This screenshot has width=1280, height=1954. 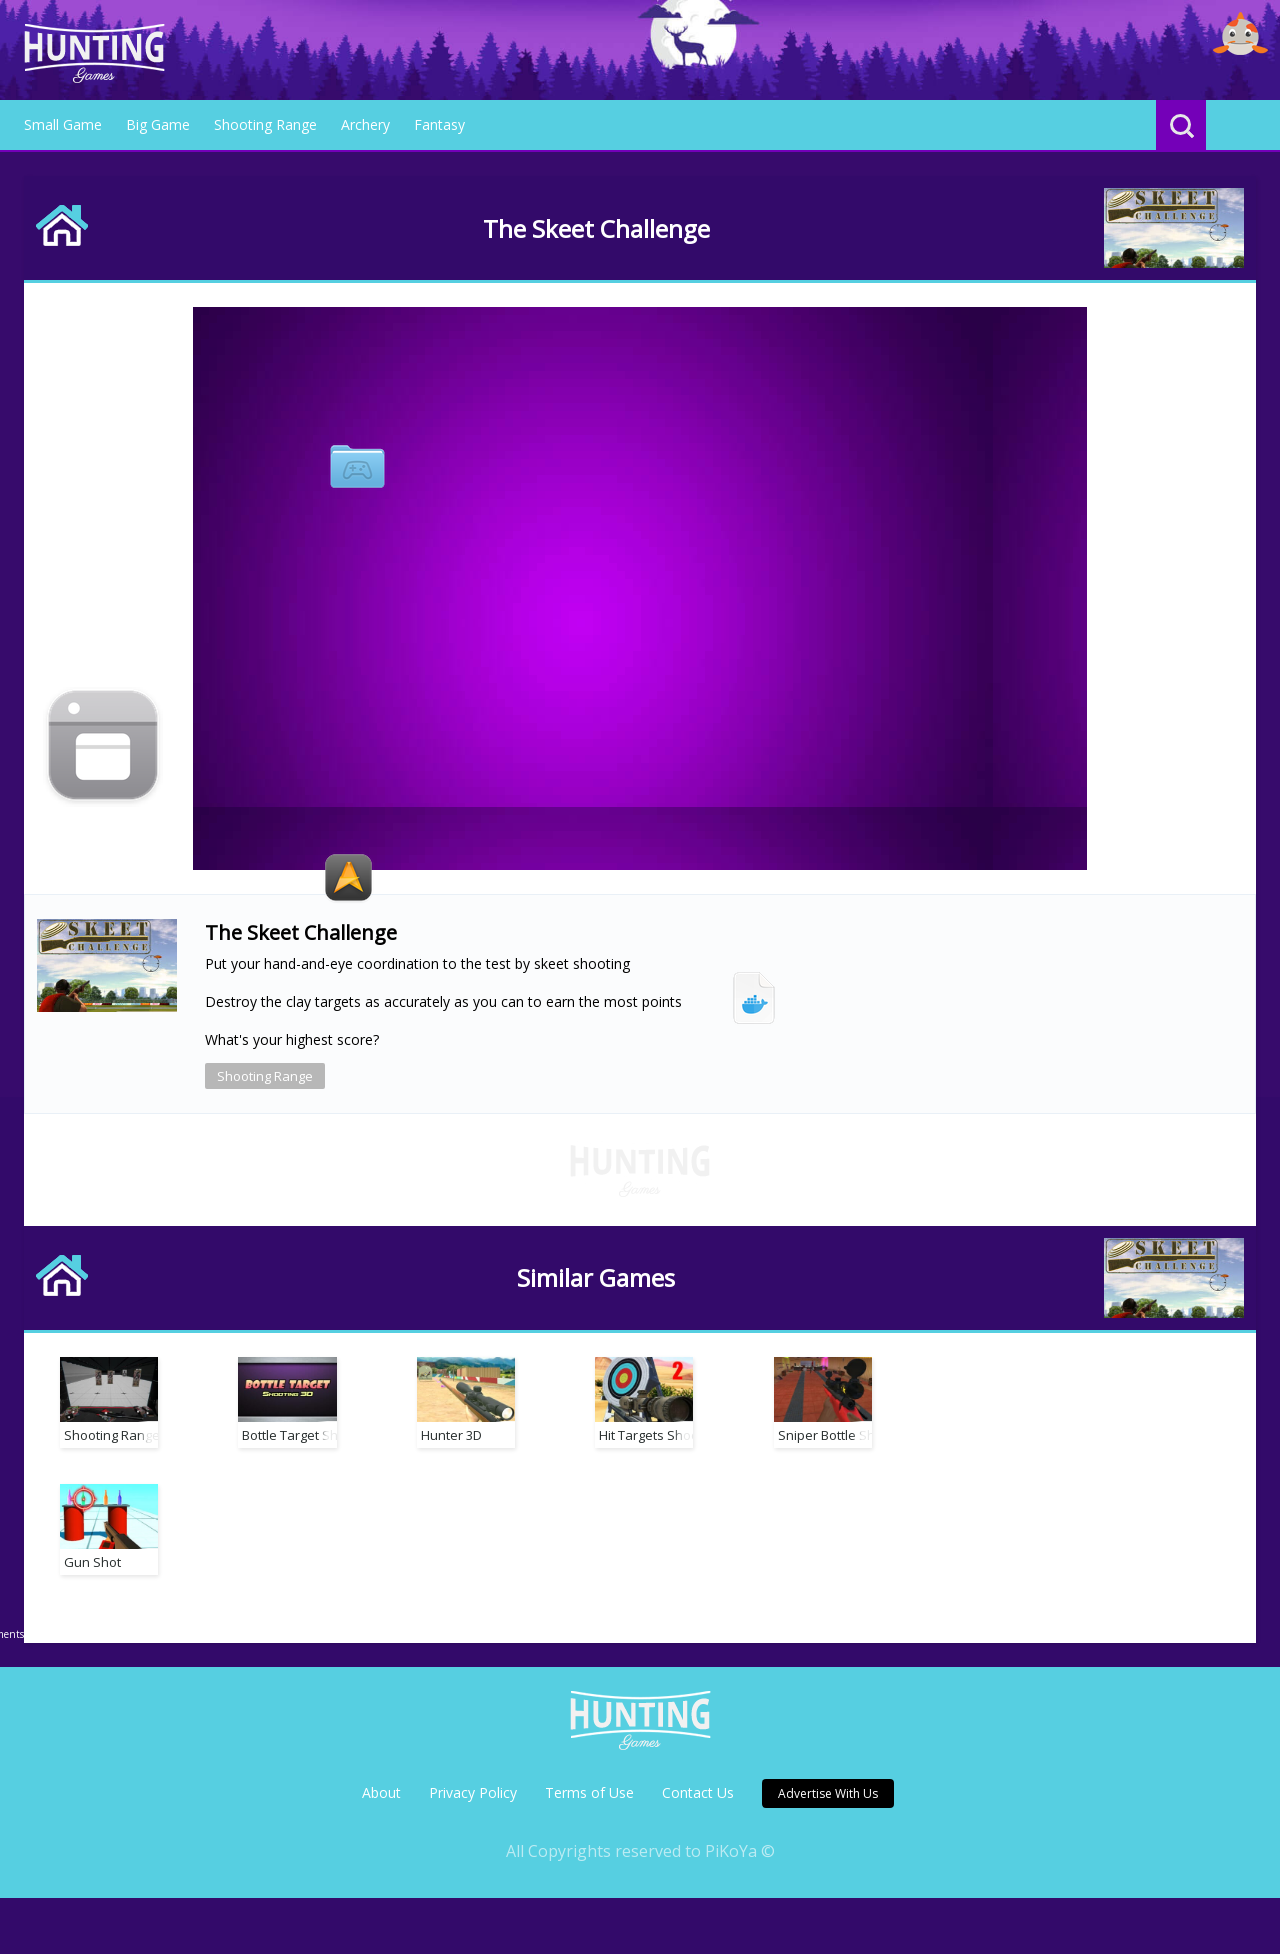 I want to click on duplicate the current window, so click(x=103, y=747).